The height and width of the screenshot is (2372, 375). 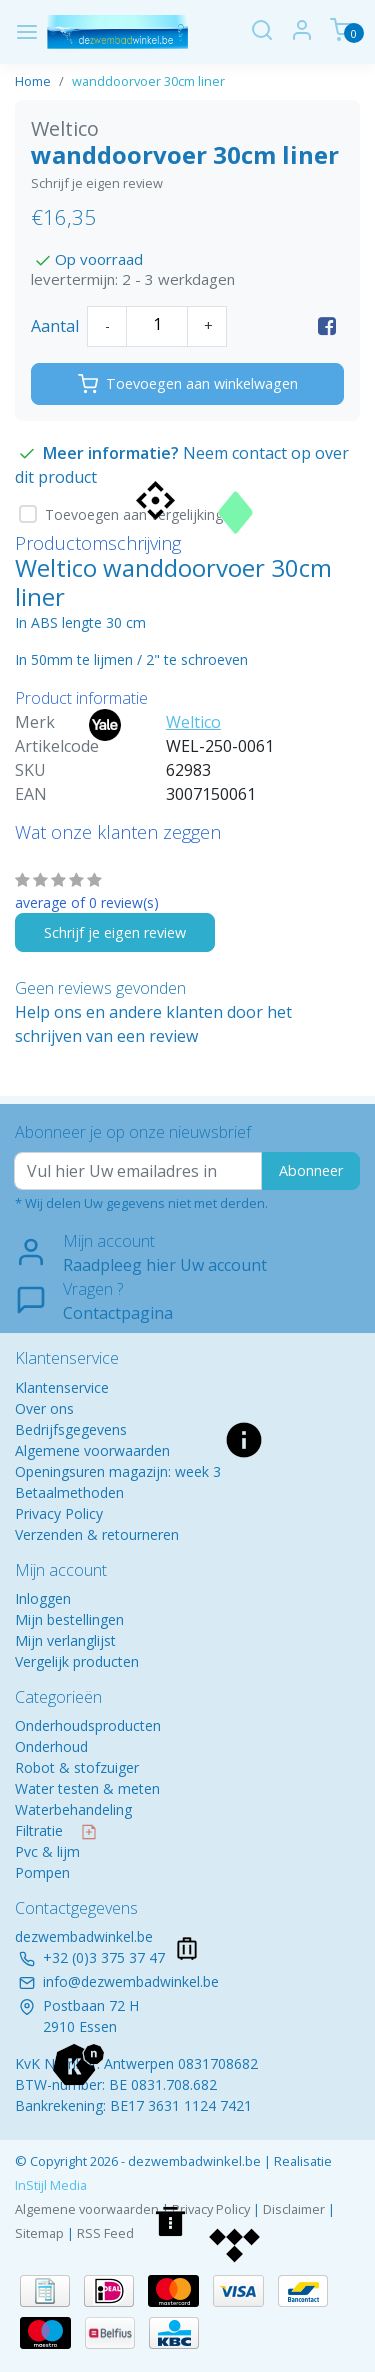 I want to click on open tidal music streaming app, so click(x=234, y=2245).